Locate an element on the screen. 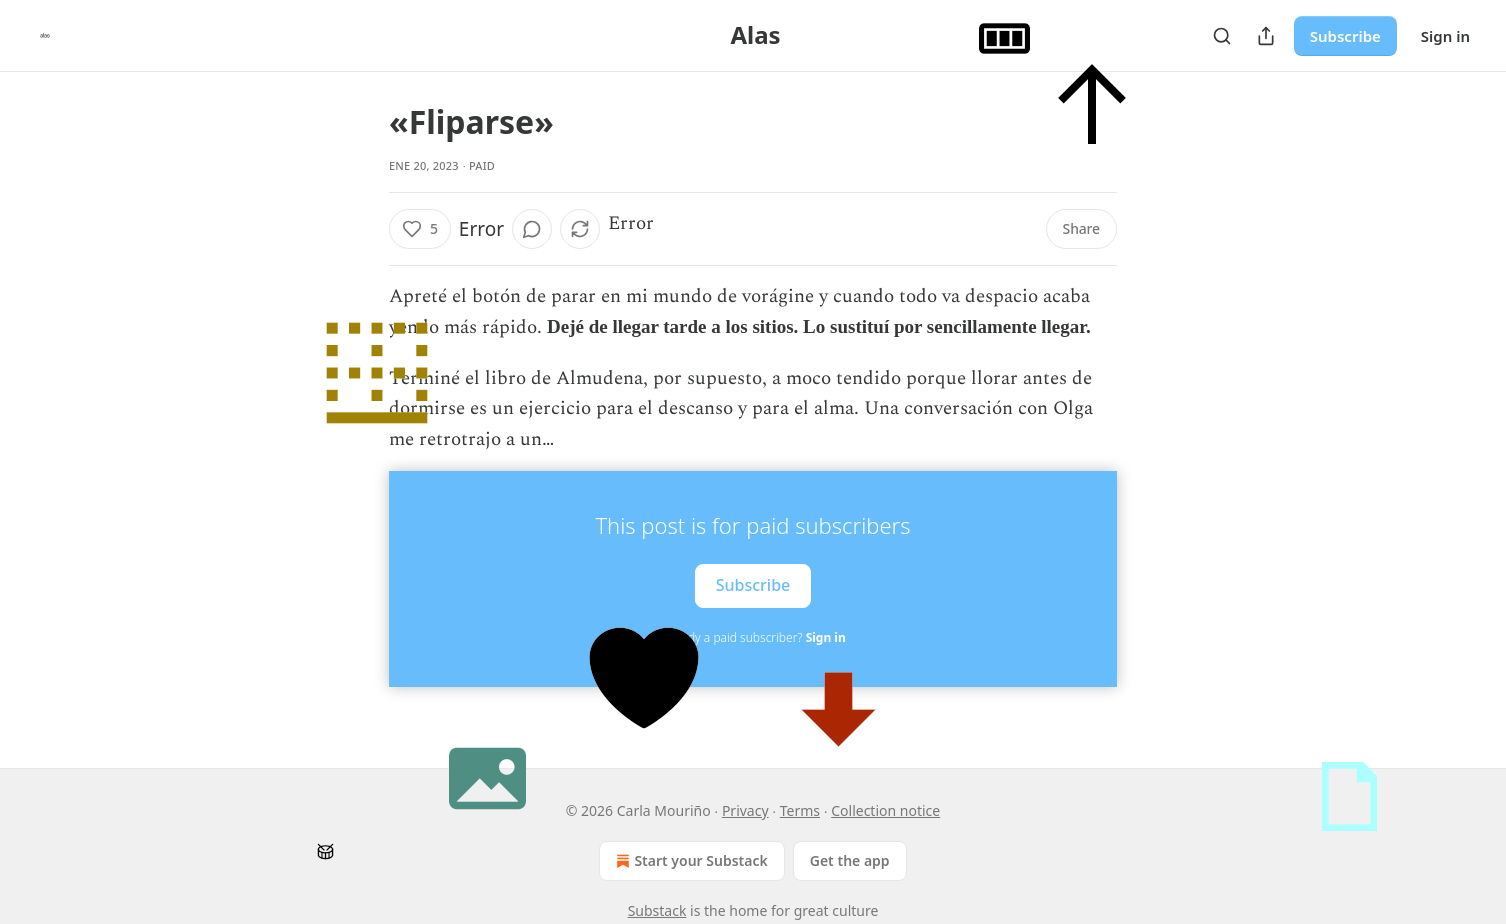  view document or file is located at coordinates (1349, 796).